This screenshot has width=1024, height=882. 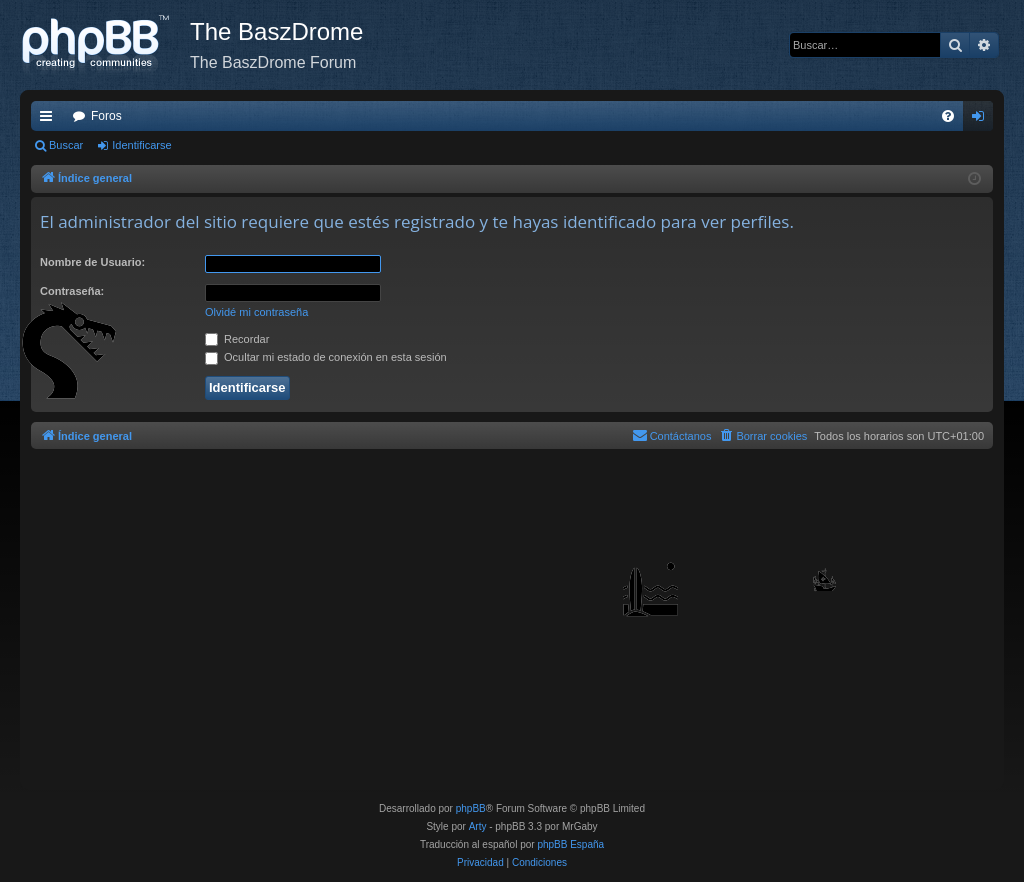 What do you see at coordinates (650, 588) in the screenshot?
I see `access surfing or water sports activities` at bounding box center [650, 588].